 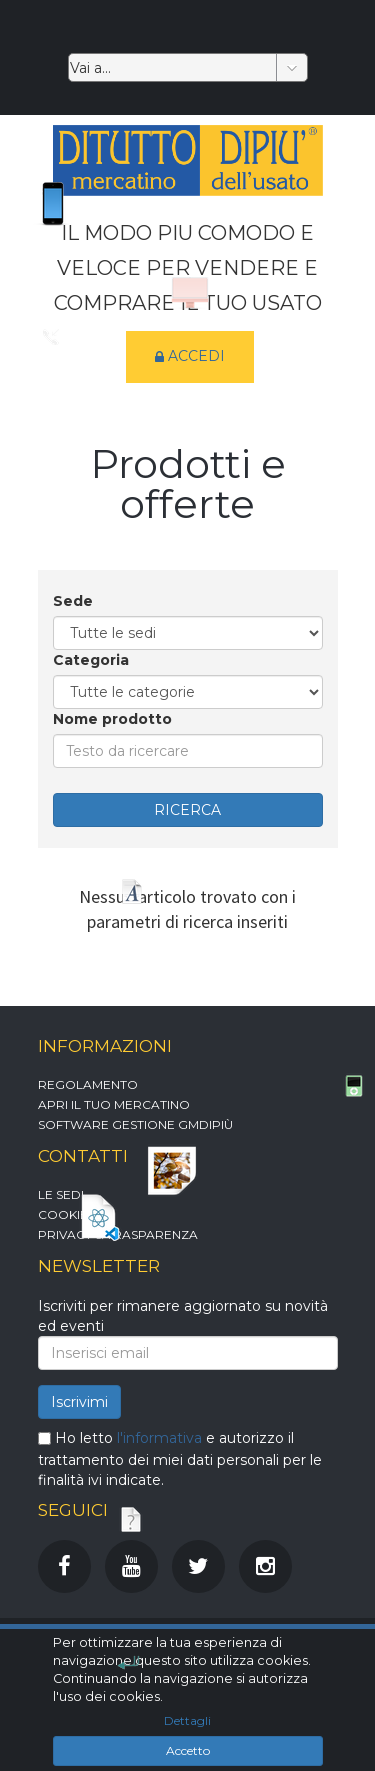 I want to click on represents a connected iMac device in system preferences, so click(x=190, y=292).